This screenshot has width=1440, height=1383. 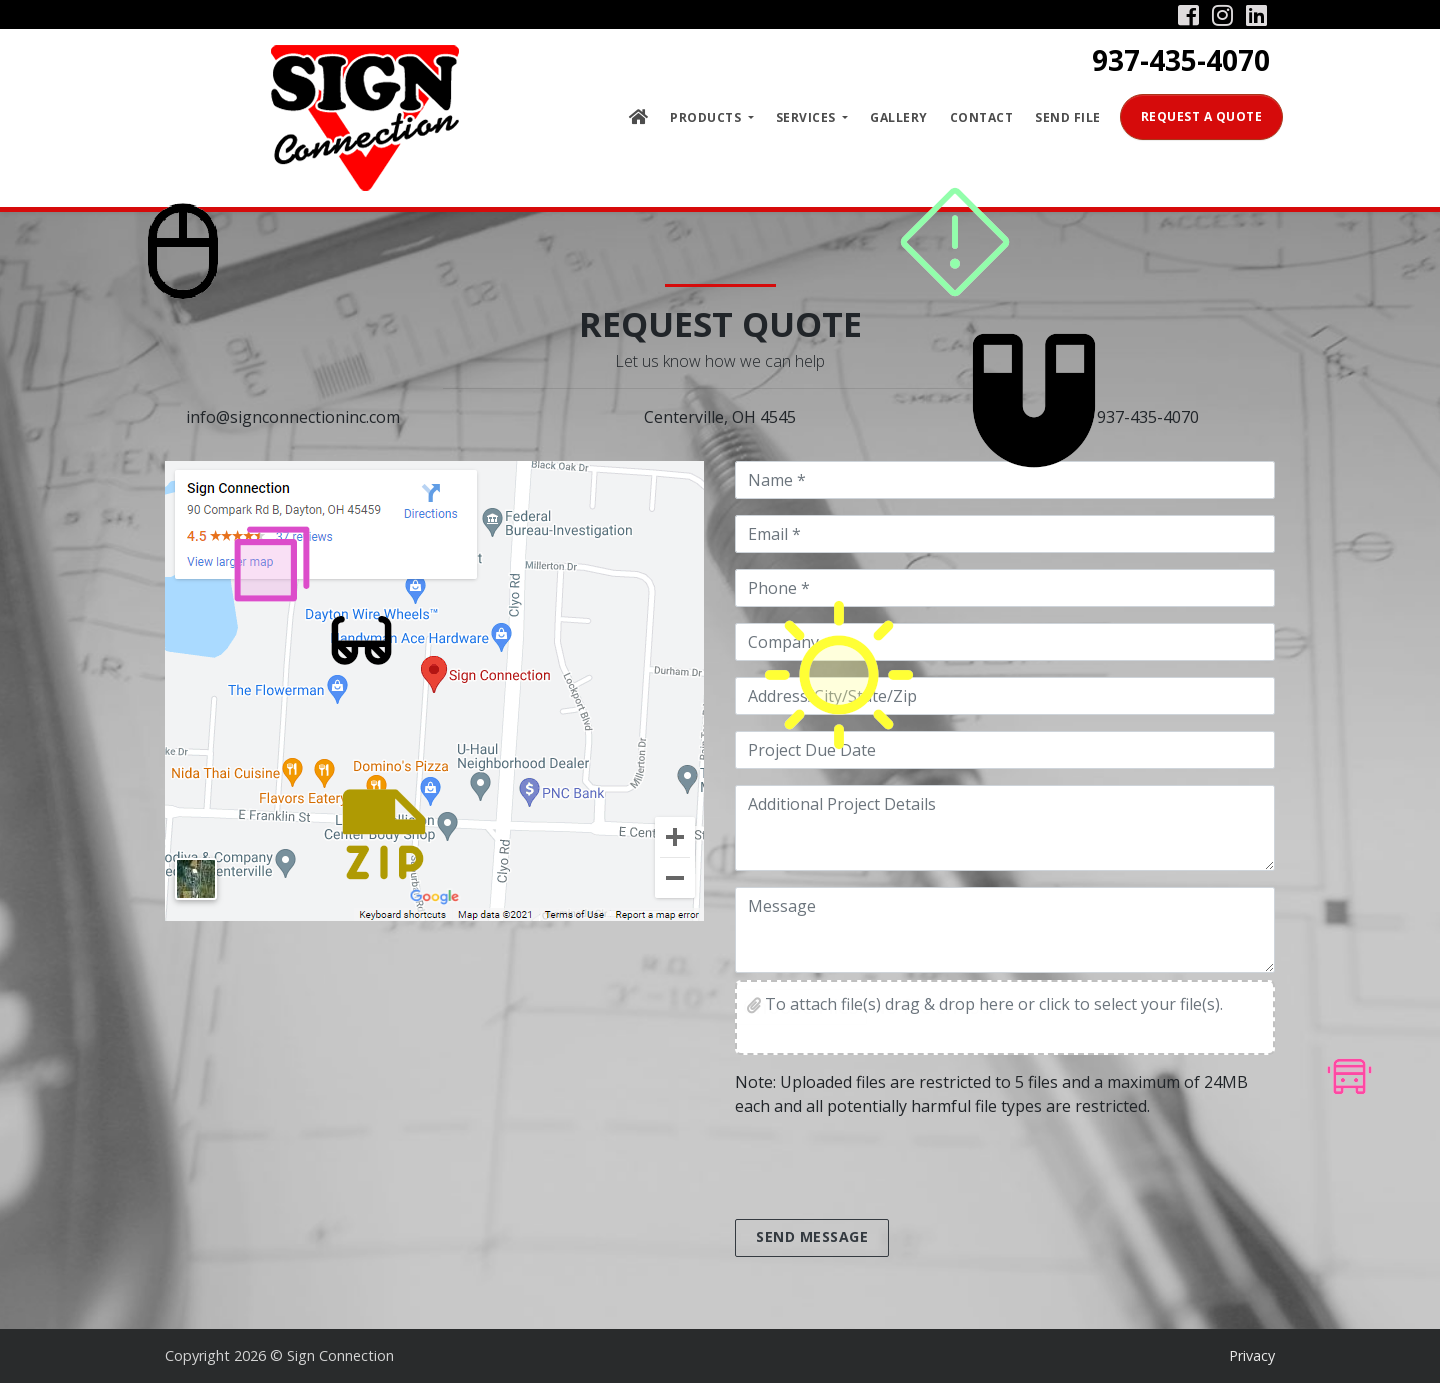 What do you see at coordinates (1349, 1076) in the screenshot?
I see `view public transit options` at bounding box center [1349, 1076].